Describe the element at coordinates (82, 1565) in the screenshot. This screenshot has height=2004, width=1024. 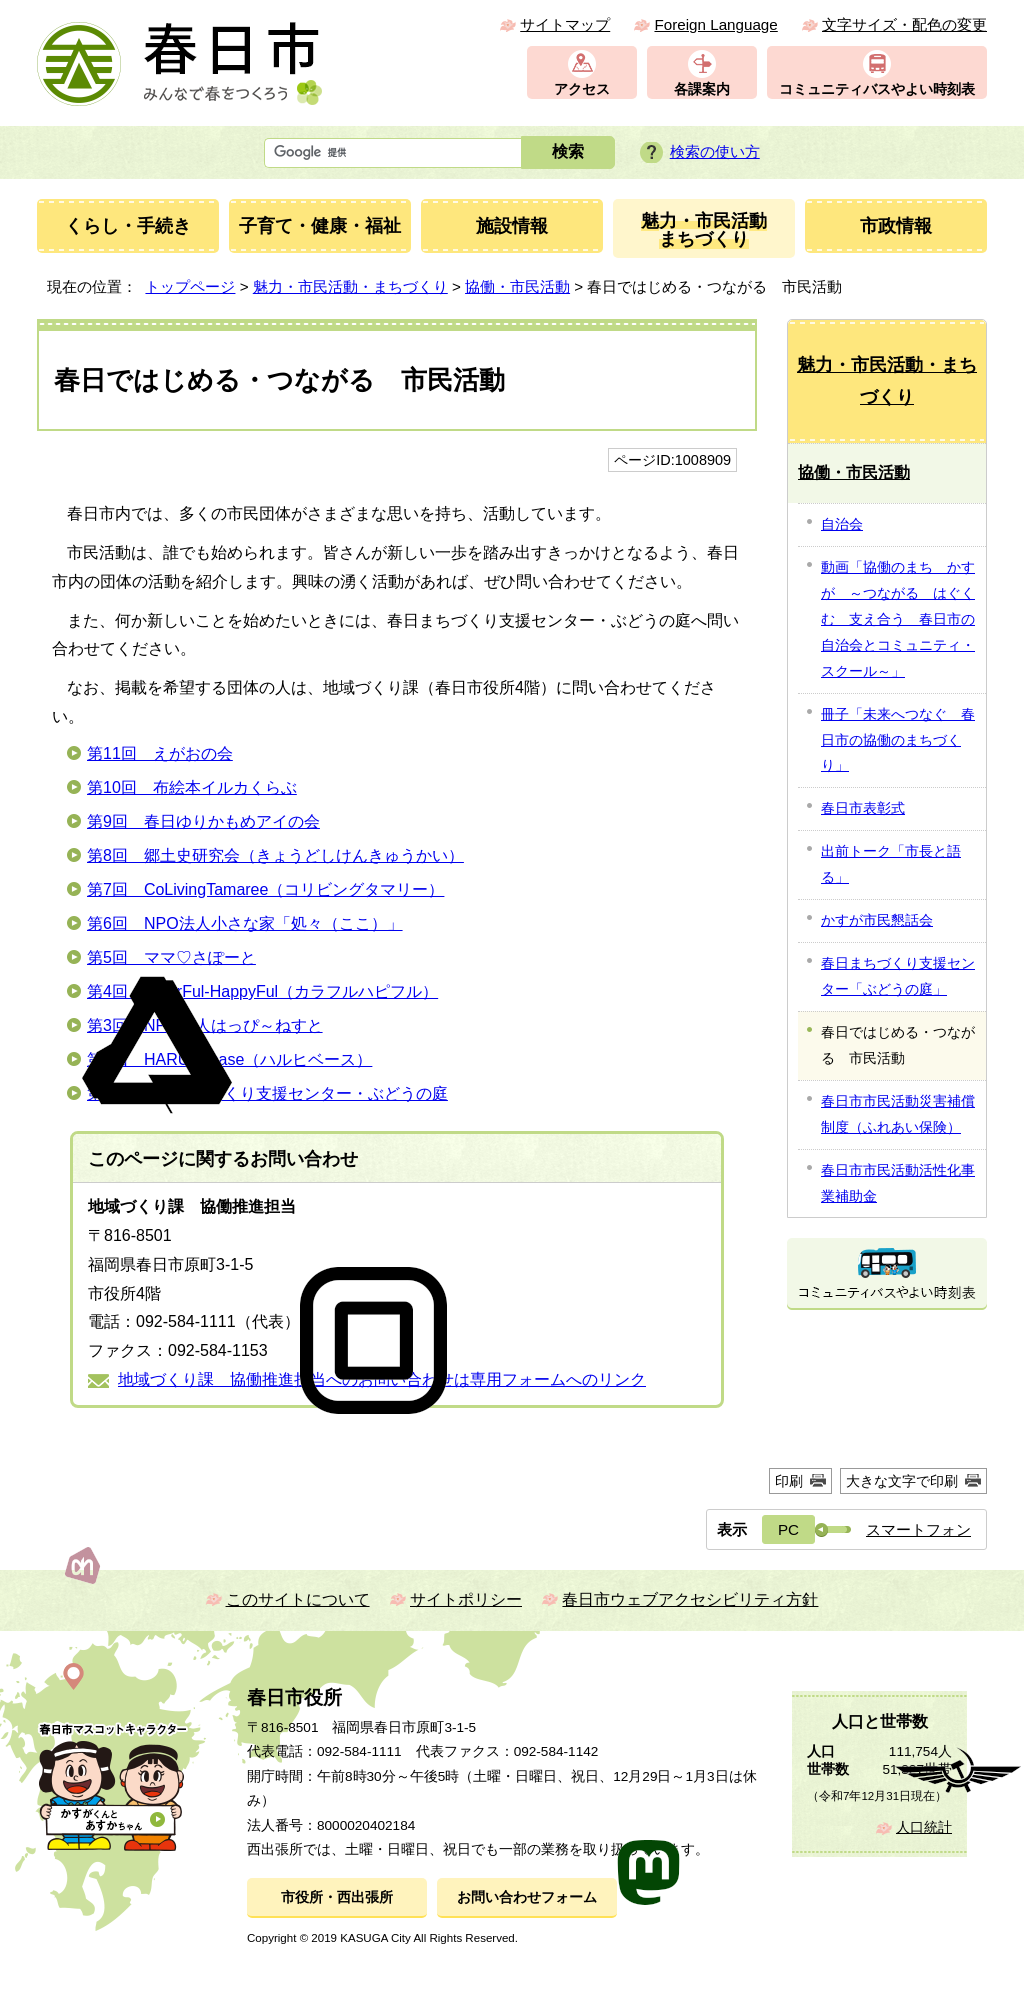
I see `open the Albert Heijn grocery store app` at that location.